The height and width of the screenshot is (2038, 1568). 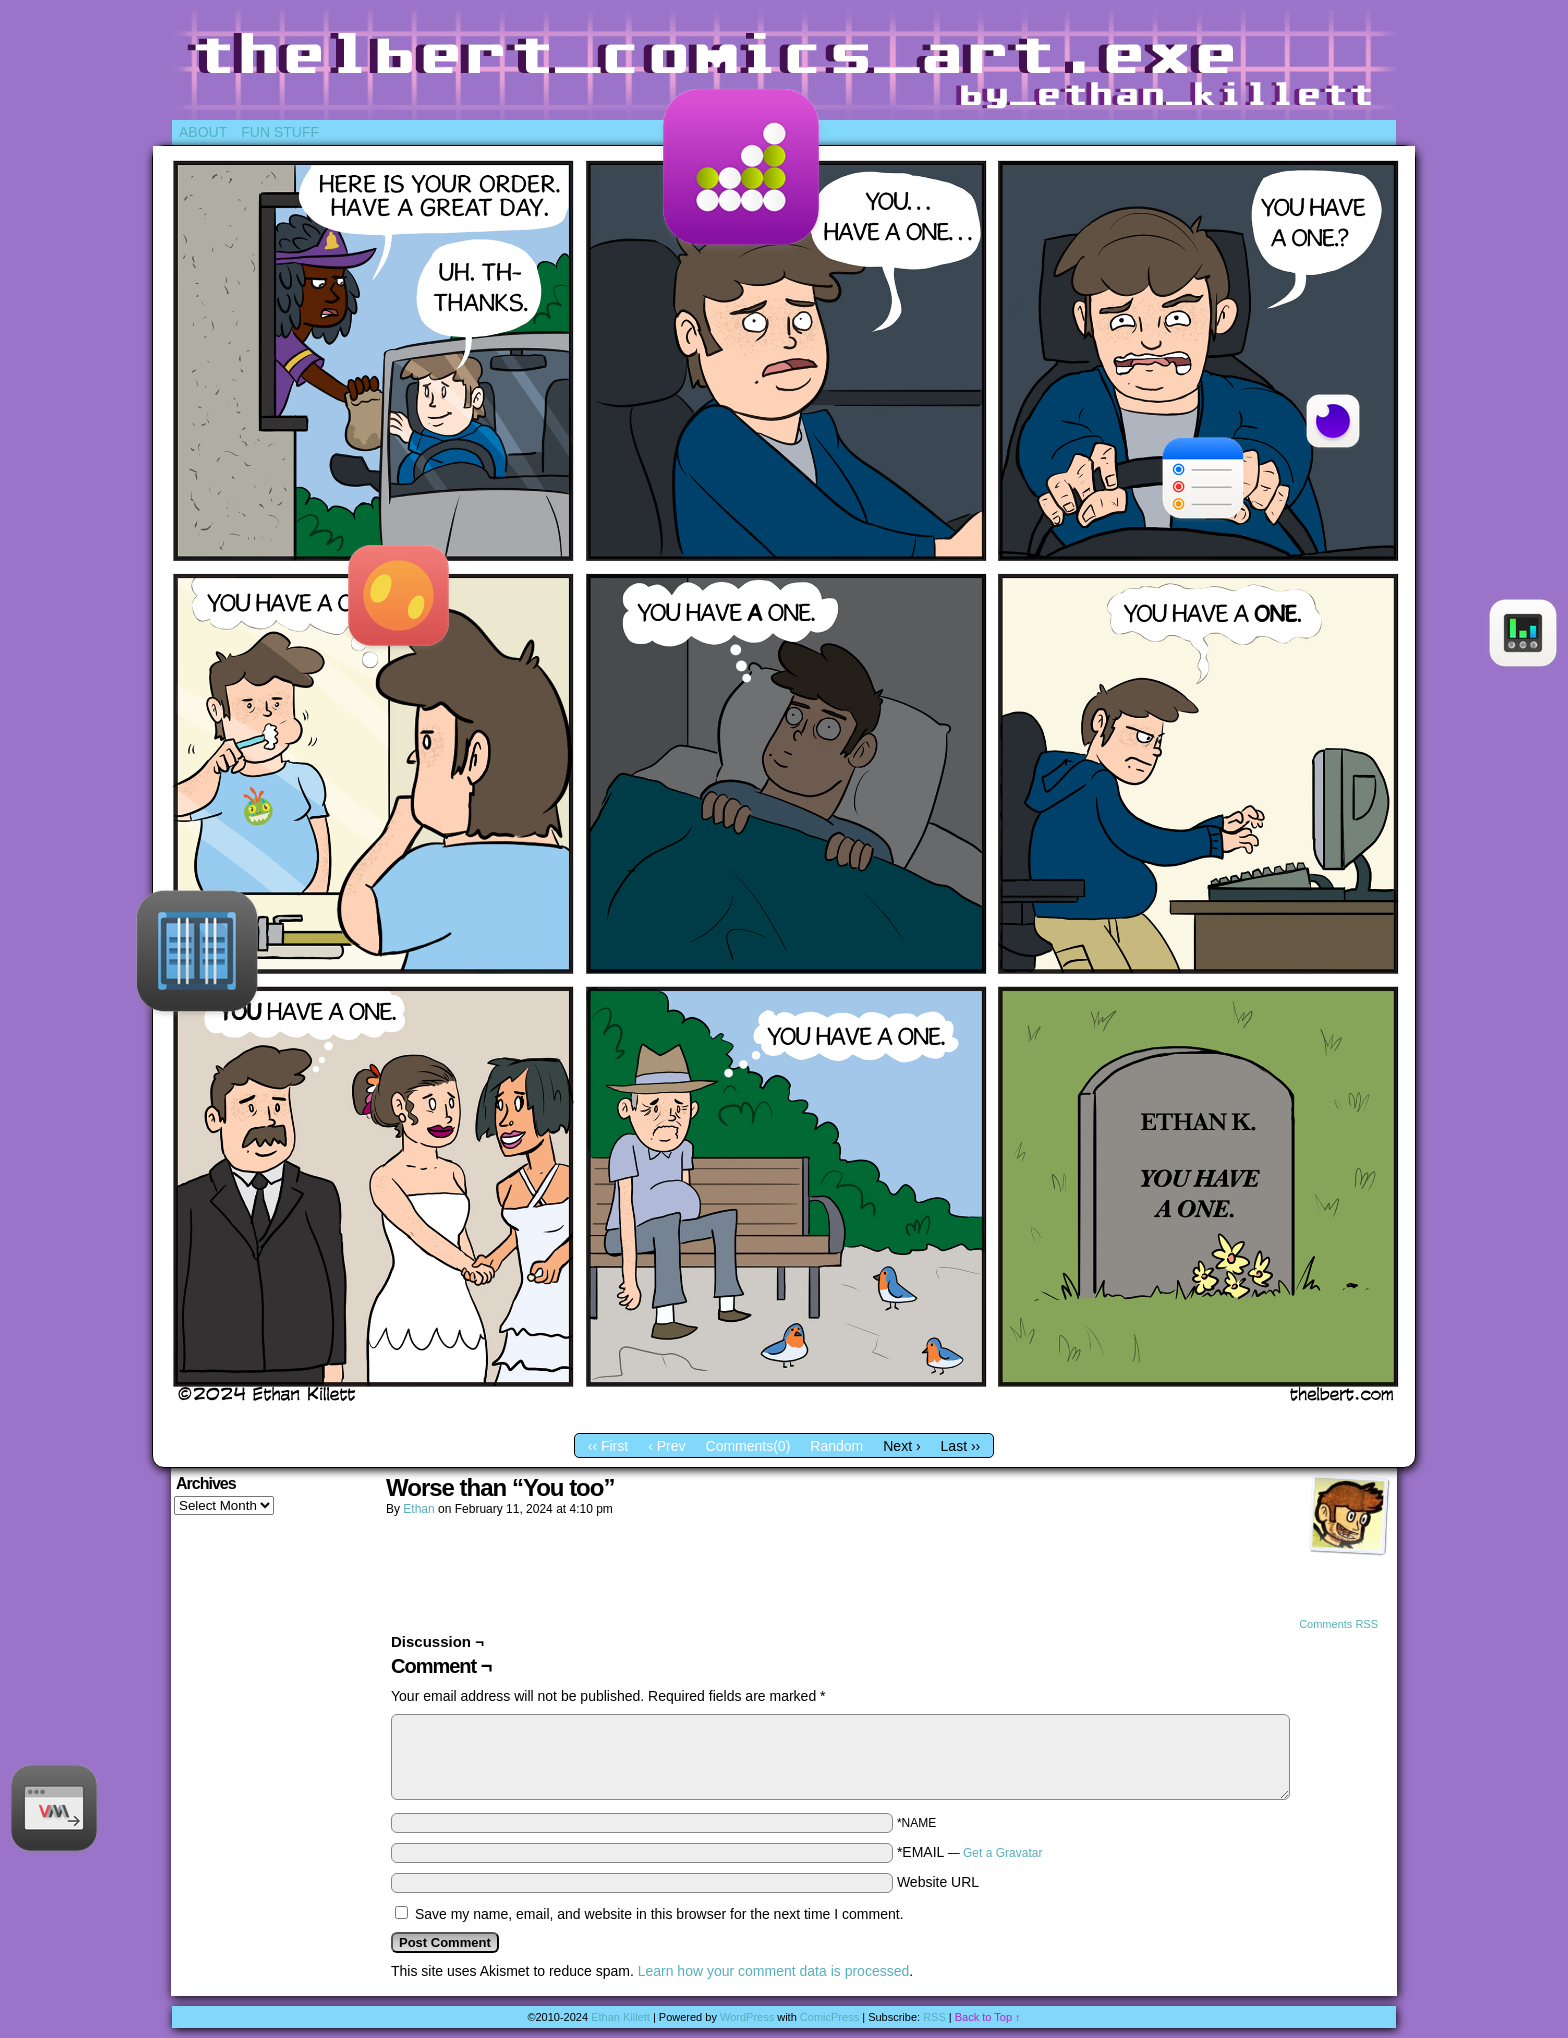 What do you see at coordinates (54, 1808) in the screenshot?
I see `access virtual machine migration settings` at bounding box center [54, 1808].